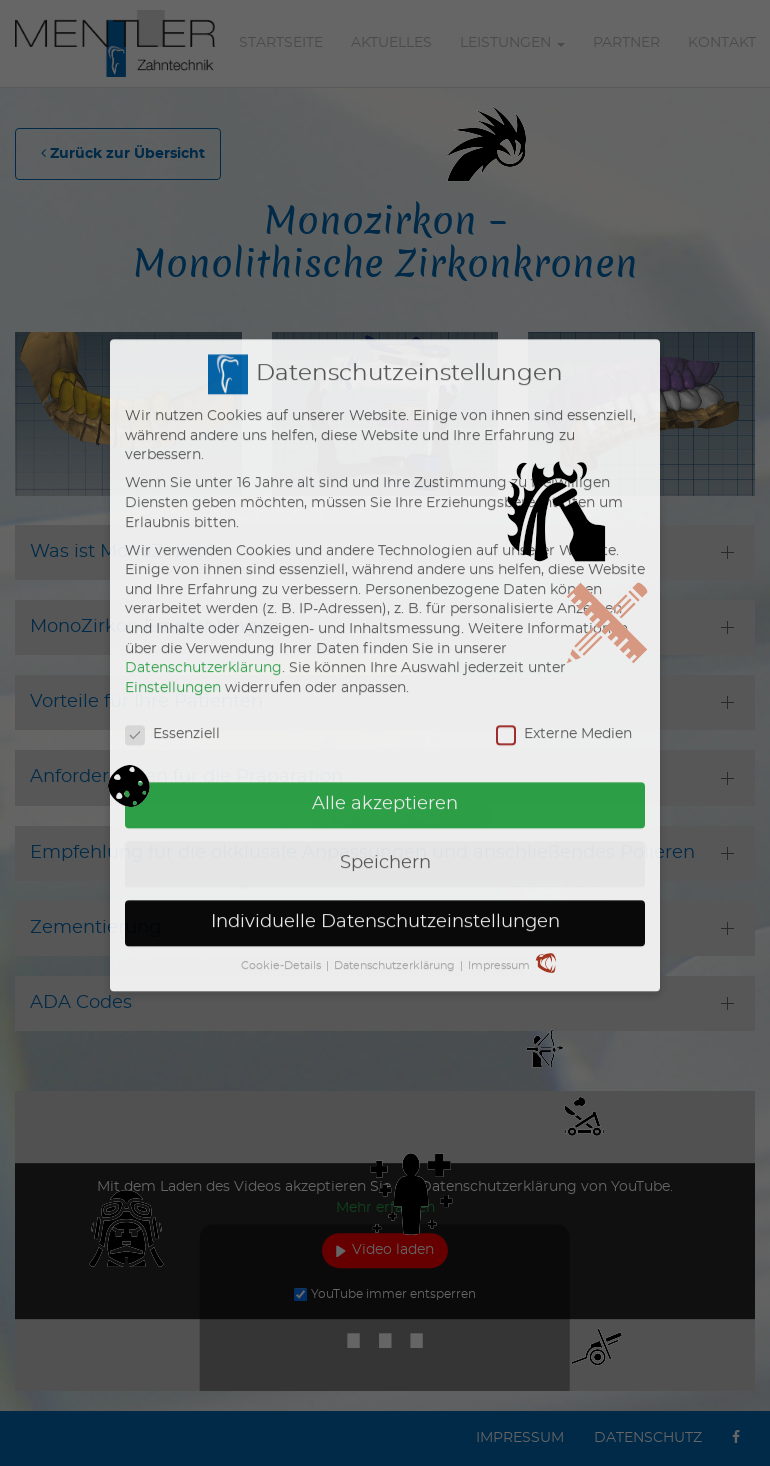 The width and height of the screenshot is (770, 1466). Describe the element at coordinates (129, 786) in the screenshot. I see `accept or manage cookie preferences` at that location.